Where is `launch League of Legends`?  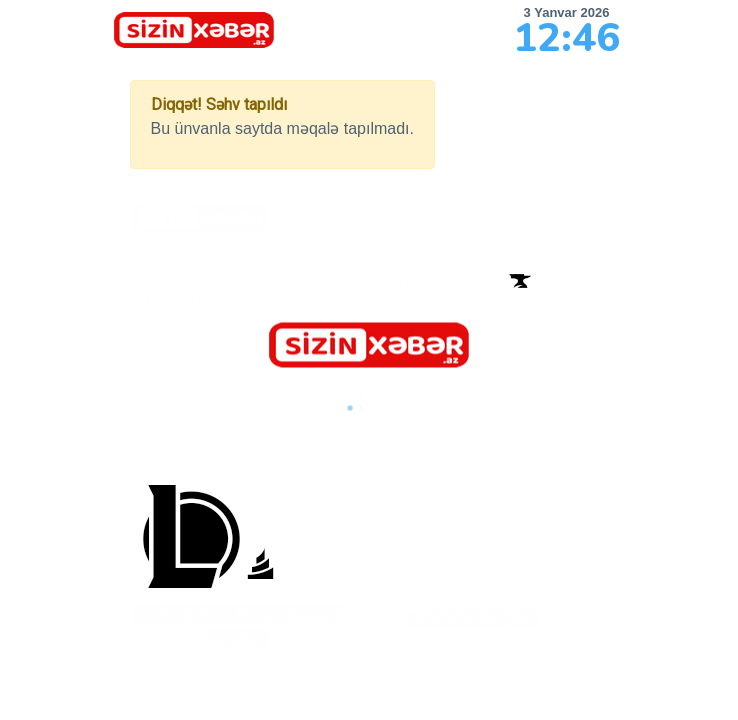 launch League of Legends is located at coordinates (191, 536).